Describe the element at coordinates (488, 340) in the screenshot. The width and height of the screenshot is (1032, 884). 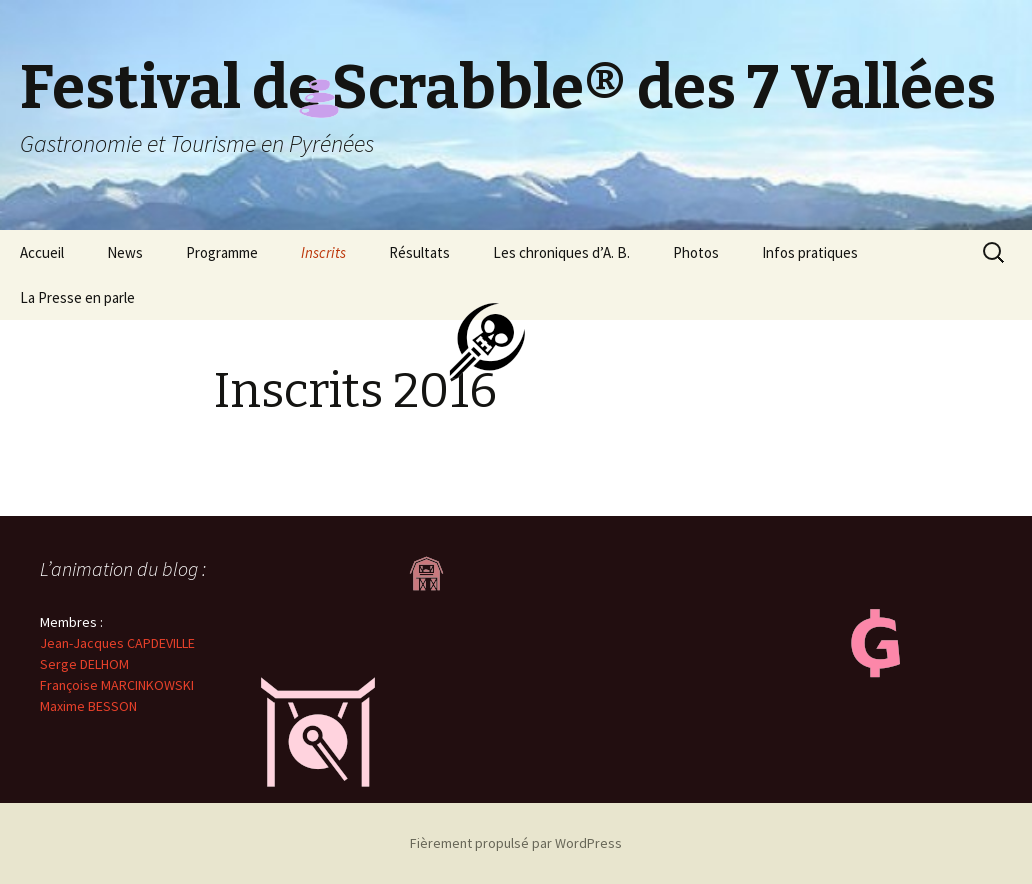
I see `select necromancer or dark mage class` at that location.